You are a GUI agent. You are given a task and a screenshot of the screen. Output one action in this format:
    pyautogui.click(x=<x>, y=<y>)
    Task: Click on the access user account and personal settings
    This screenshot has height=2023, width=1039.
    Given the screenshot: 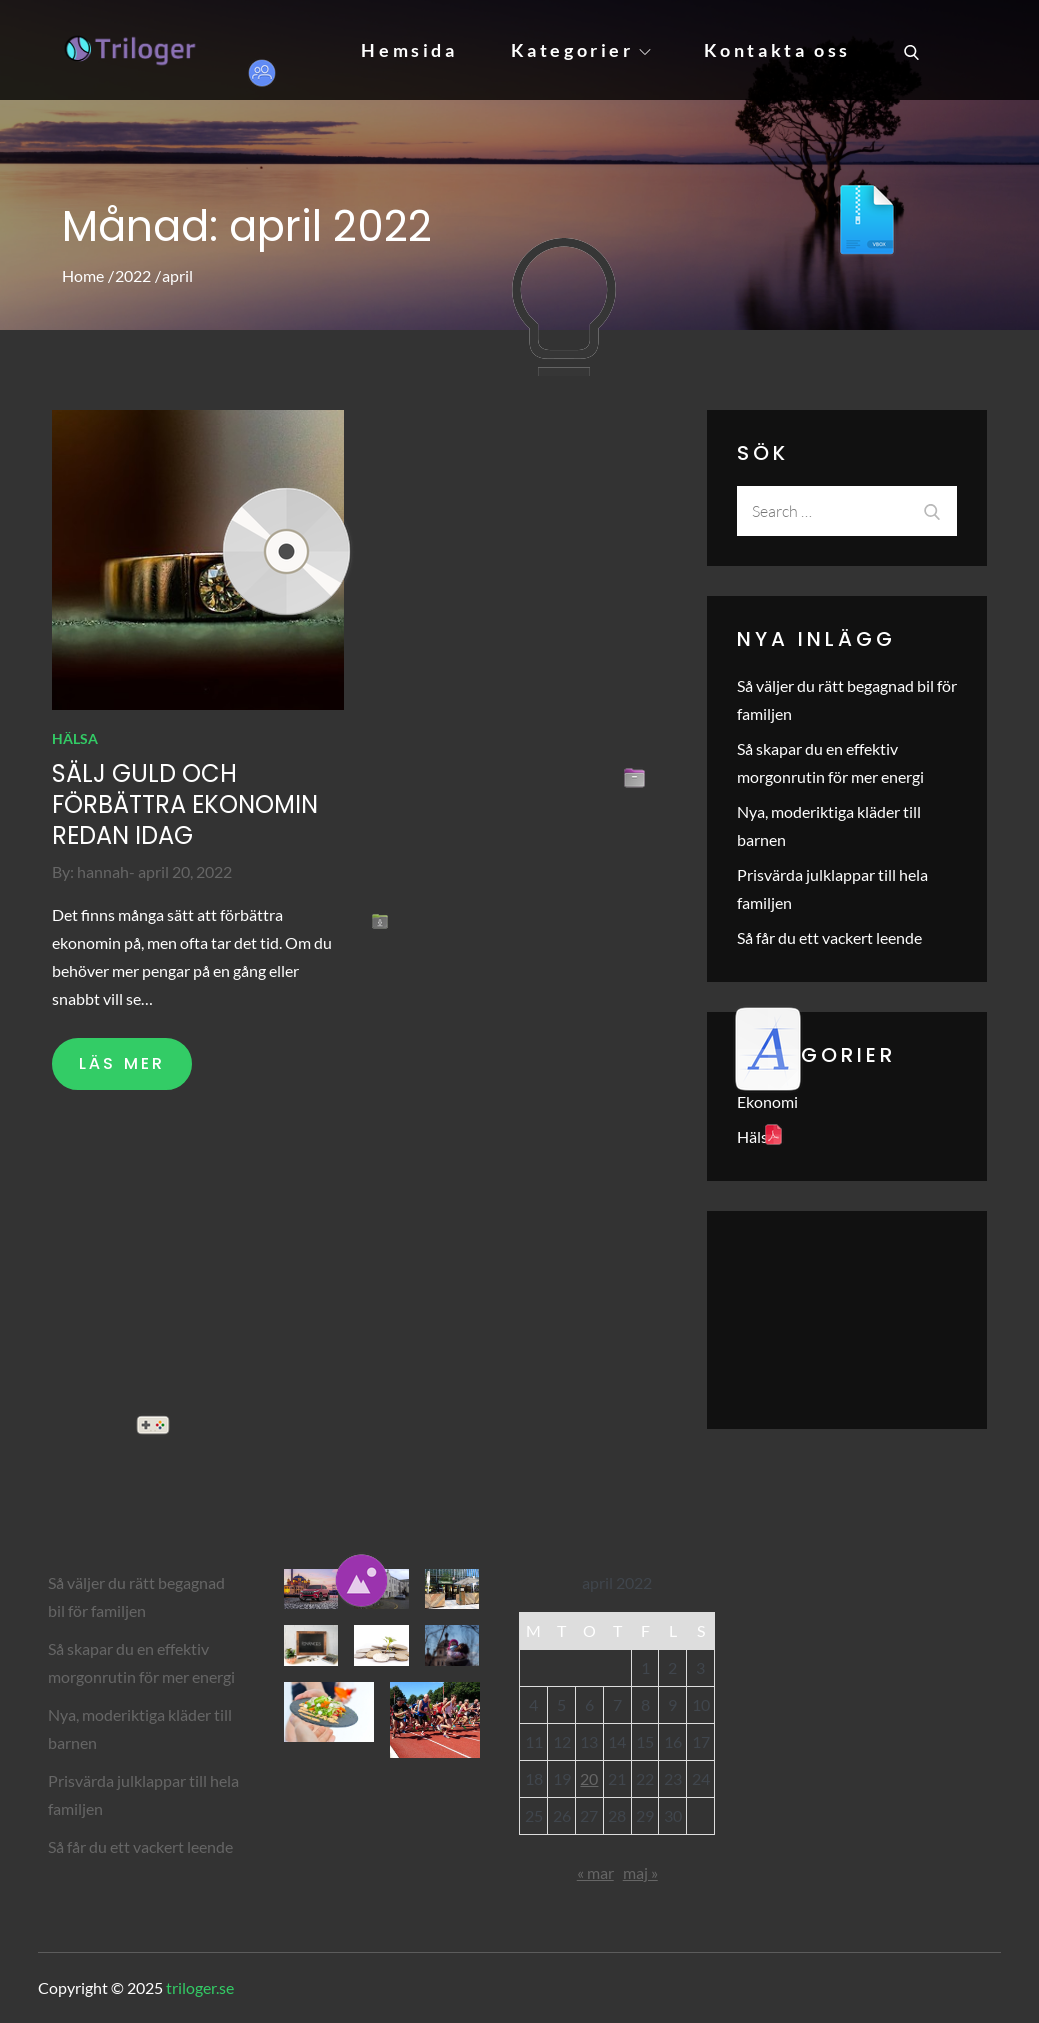 What is the action you would take?
    pyautogui.click(x=262, y=73)
    